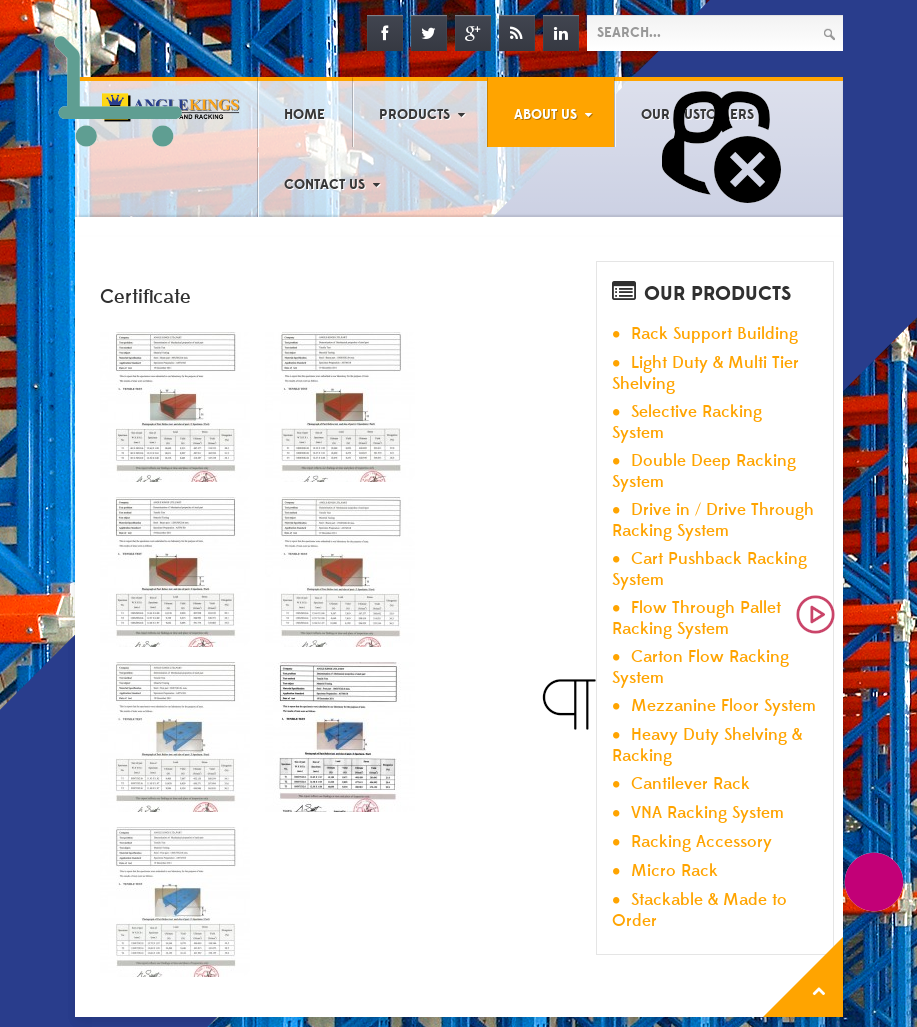 The width and height of the screenshot is (917, 1027). What do you see at coordinates (116, 85) in the screenshot?
I see `view your shopping cart` at bounding box center [116, 85].